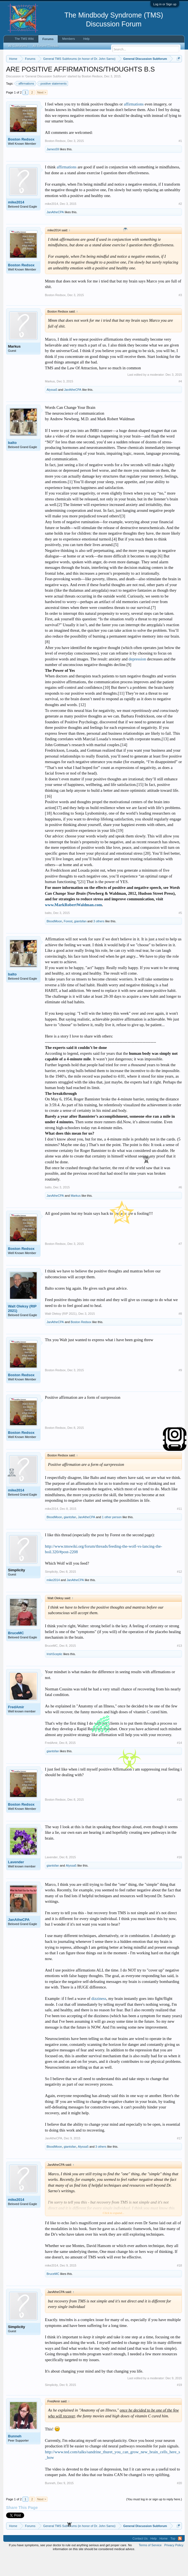 This screenshot has height=2576, width=188. What do you see at coordinates (12, 1473) in the screenshot?
I see `view male nurse profile or contact` at bounding box center [12, 1473].